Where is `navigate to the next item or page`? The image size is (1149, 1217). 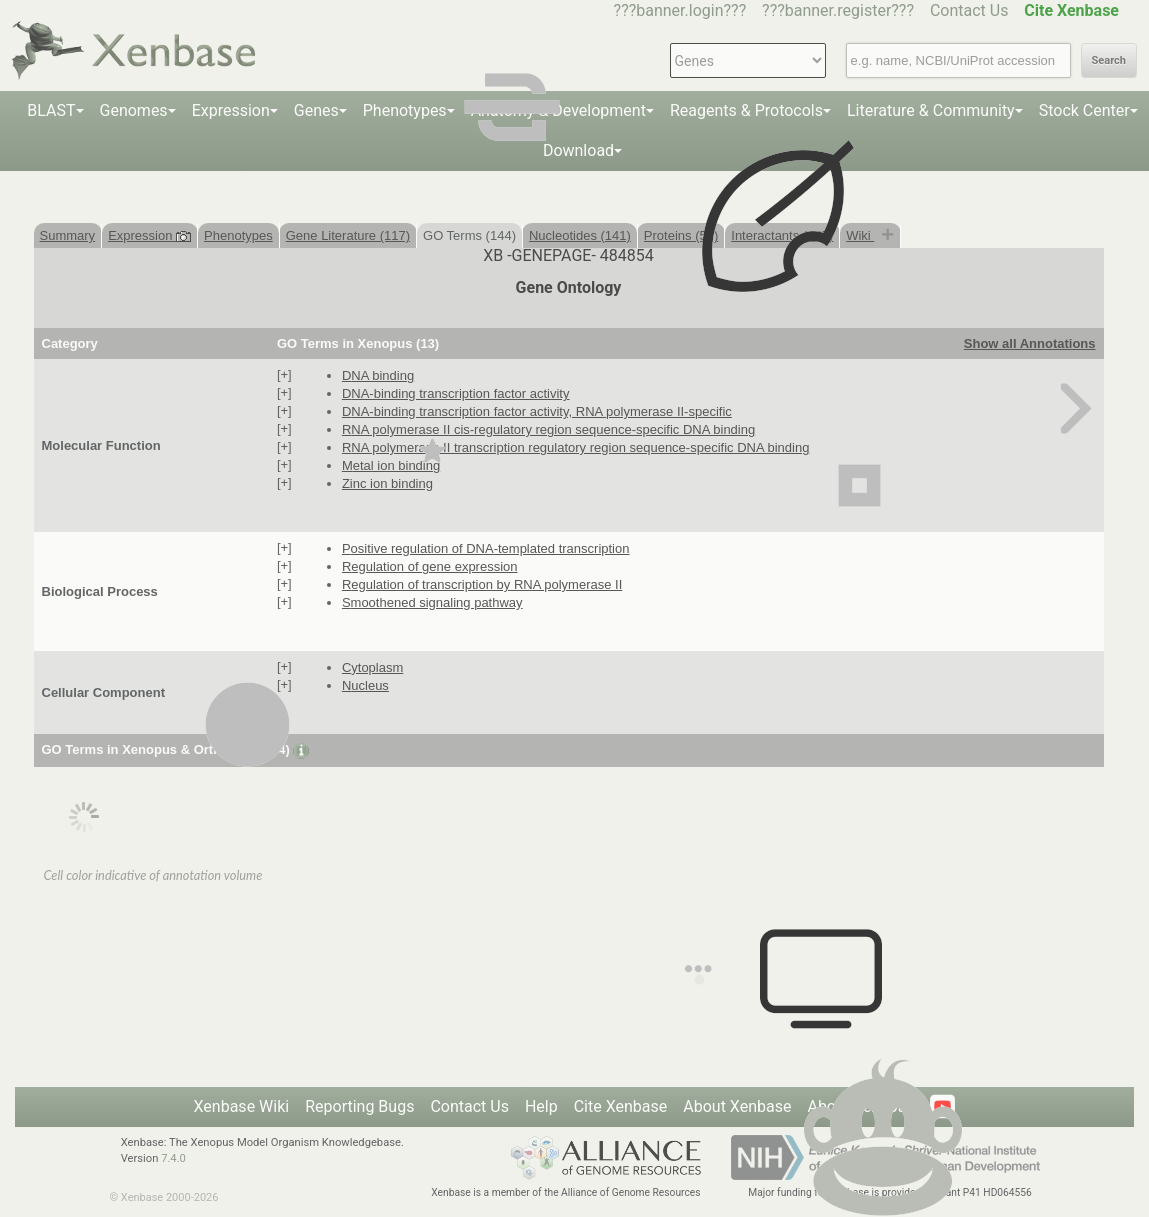 navigate to the next item or page is located at coordinates (1077, 408).